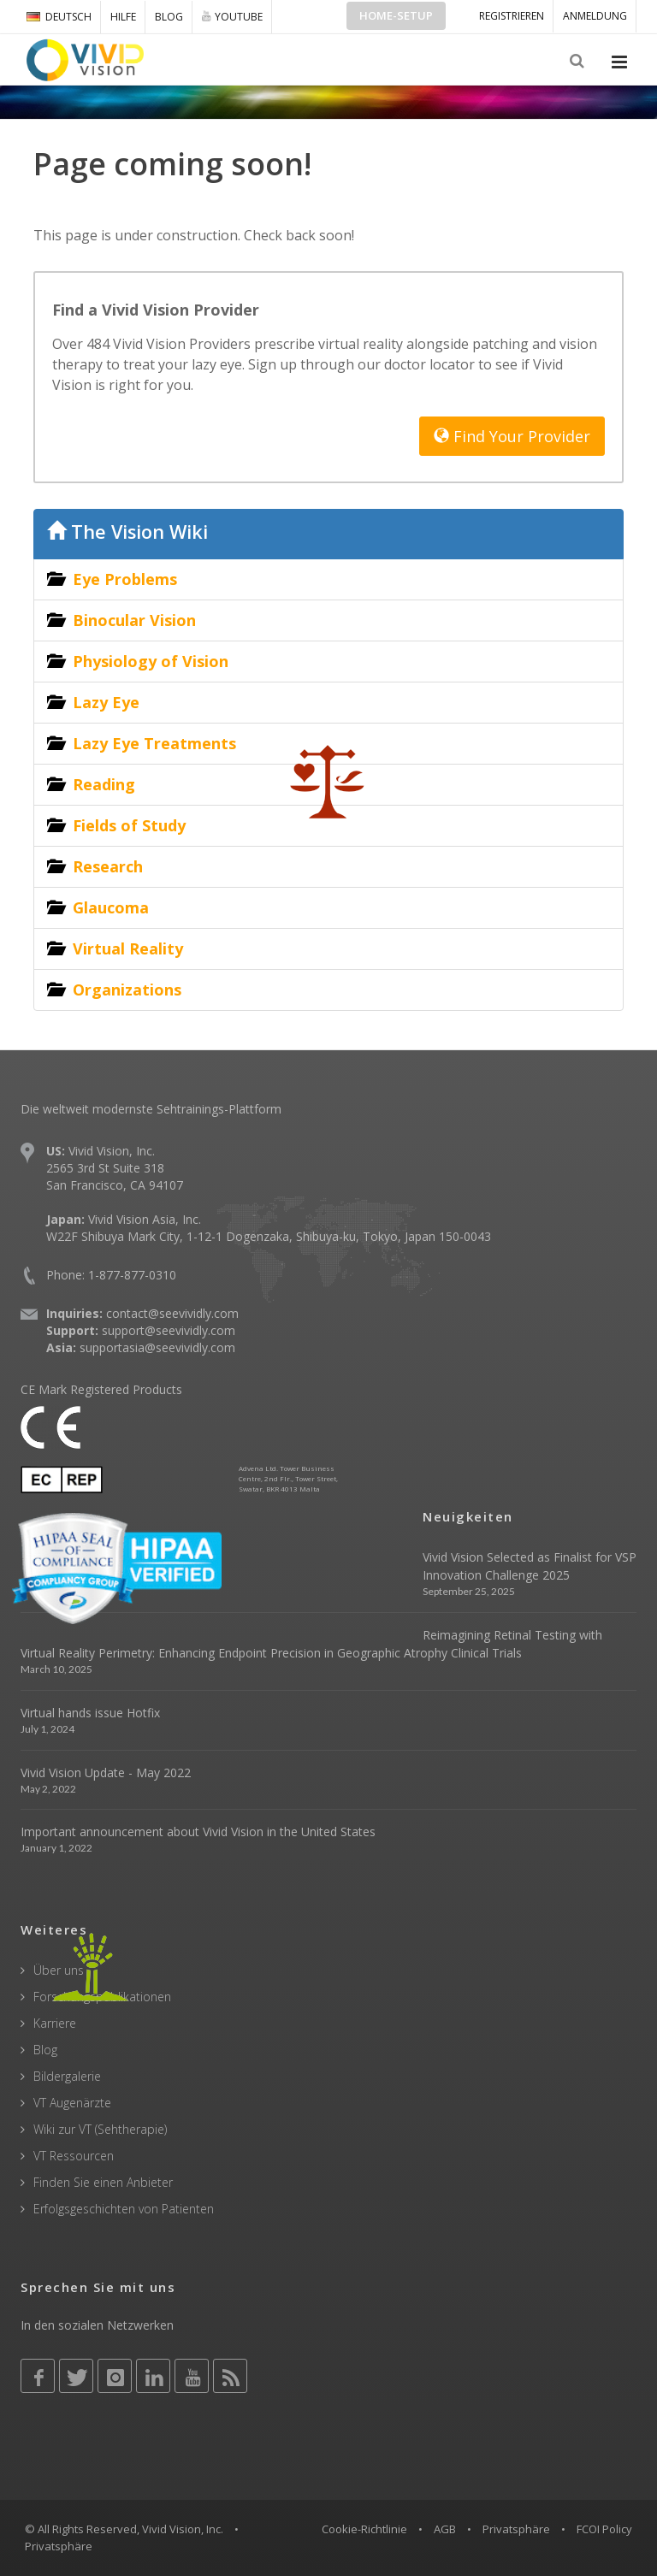 This screenshot has width=657, height=2576. I want to click on balance between love and nature, so click(327, 781).